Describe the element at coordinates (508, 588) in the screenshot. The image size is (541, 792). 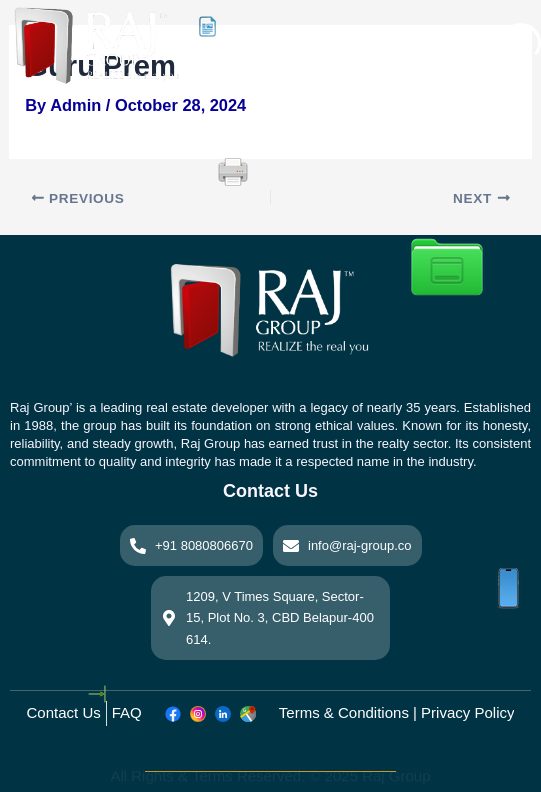
I see `iPhone 15 device icon` at that location.